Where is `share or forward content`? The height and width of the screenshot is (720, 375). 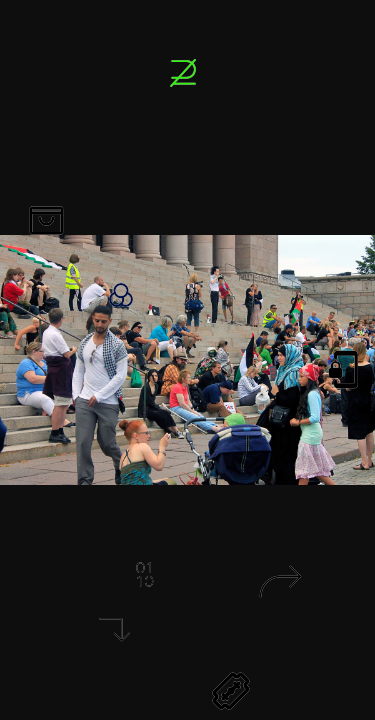 share or forward content is located at coordinates (280, 581).